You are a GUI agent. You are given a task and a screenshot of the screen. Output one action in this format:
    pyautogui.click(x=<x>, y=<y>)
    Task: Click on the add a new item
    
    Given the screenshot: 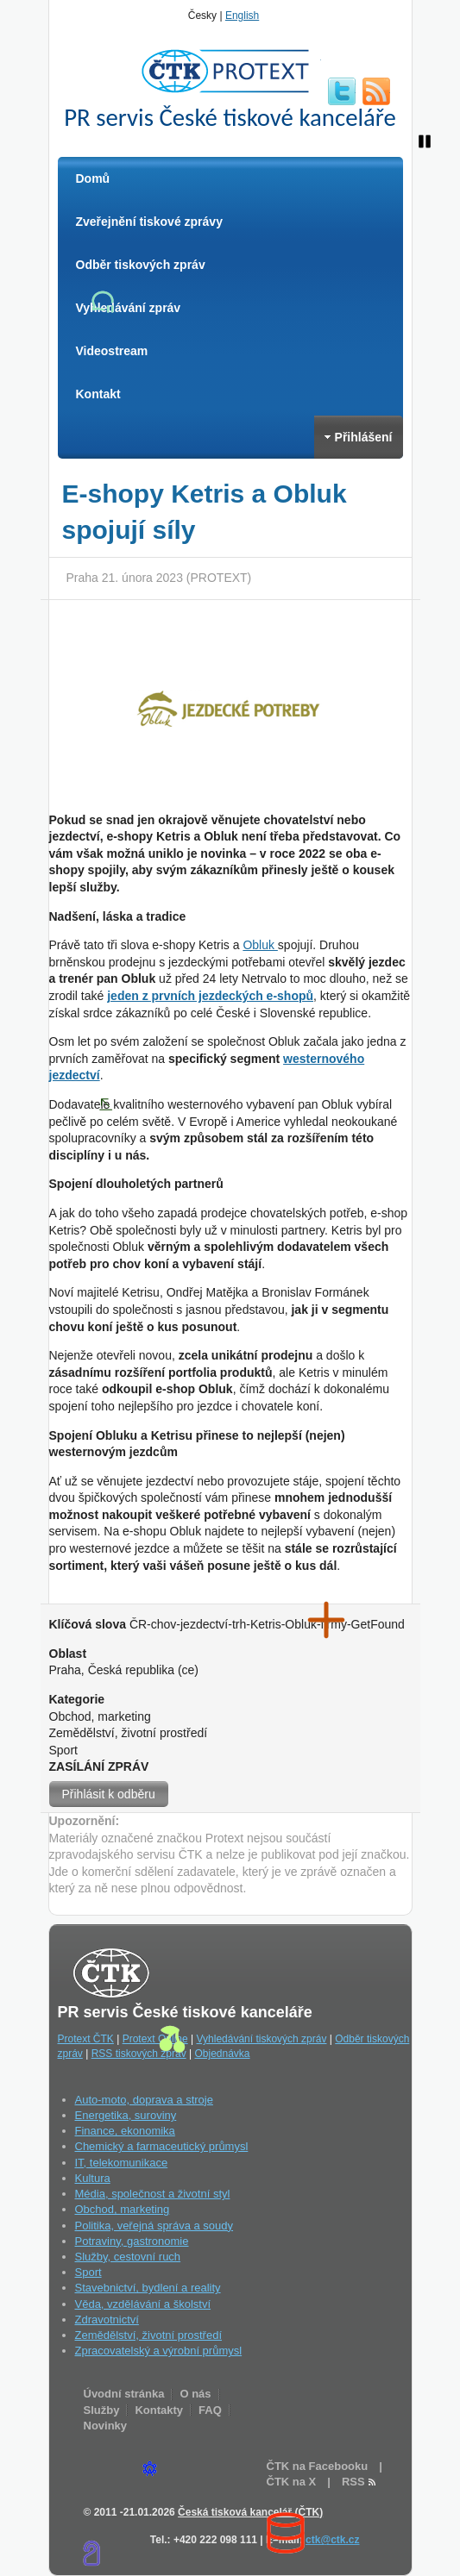 What is the action you would take?
    pyautogui.click(x=326, y=1620)
    